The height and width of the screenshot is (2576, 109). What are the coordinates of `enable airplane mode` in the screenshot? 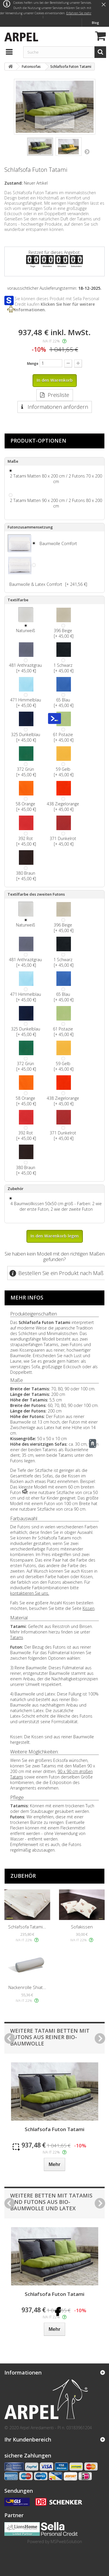 It's located at (11, 309).